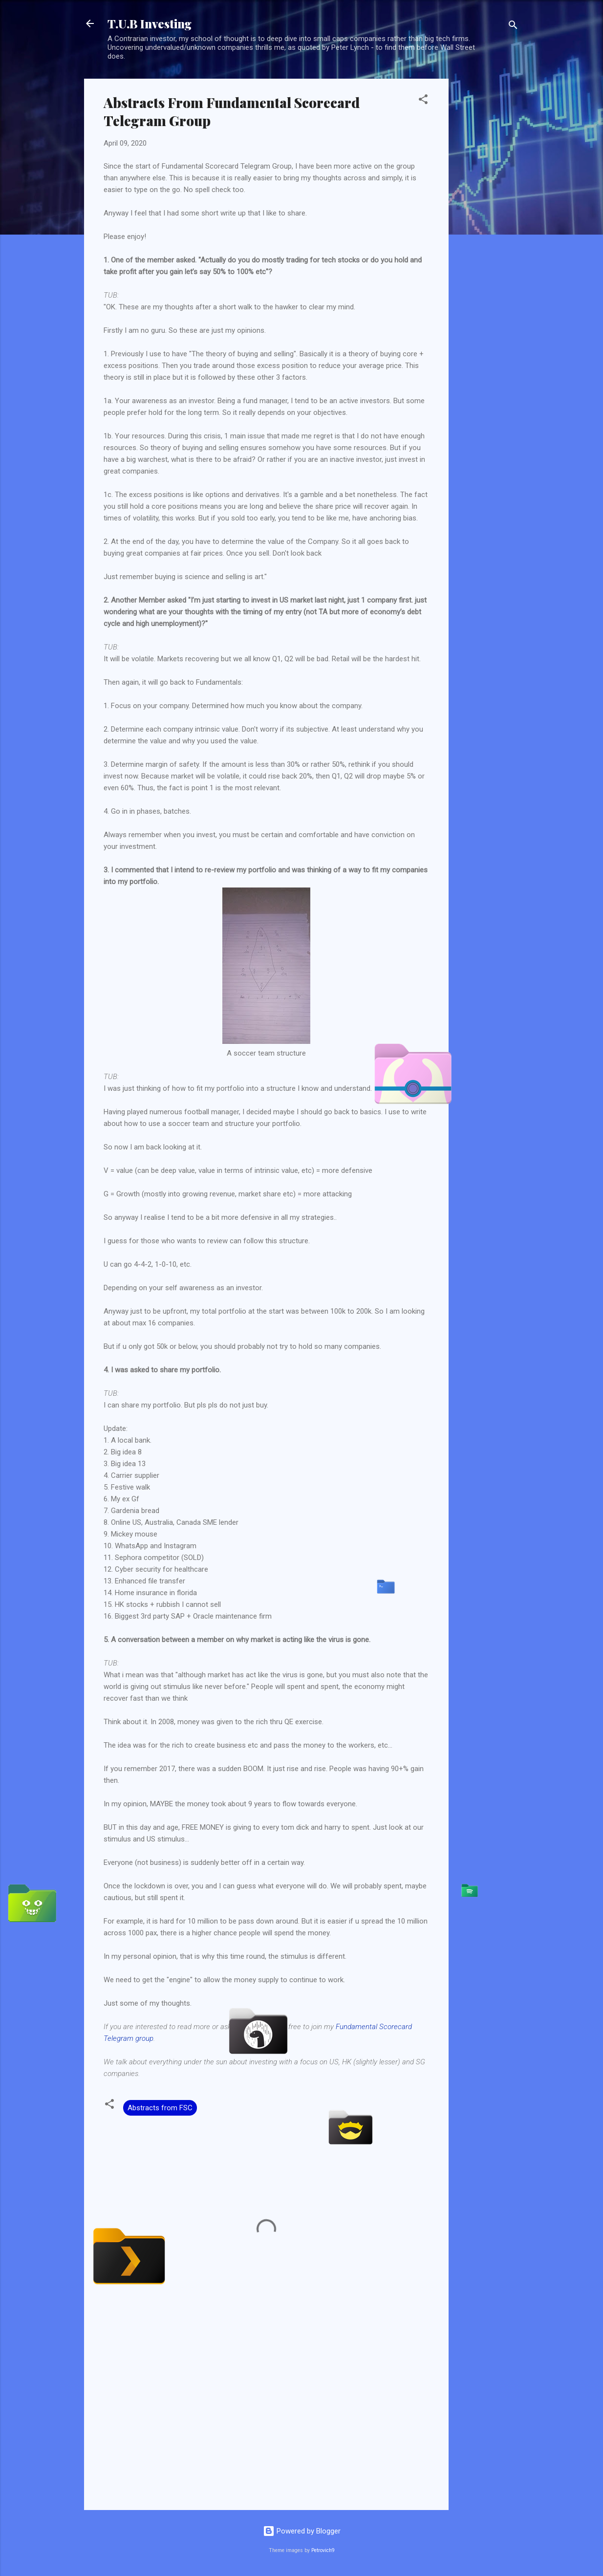  Describe the element at coordinates (470, 1891) in the screenshot. I see `open folder containing Spotify downloads` at that location.